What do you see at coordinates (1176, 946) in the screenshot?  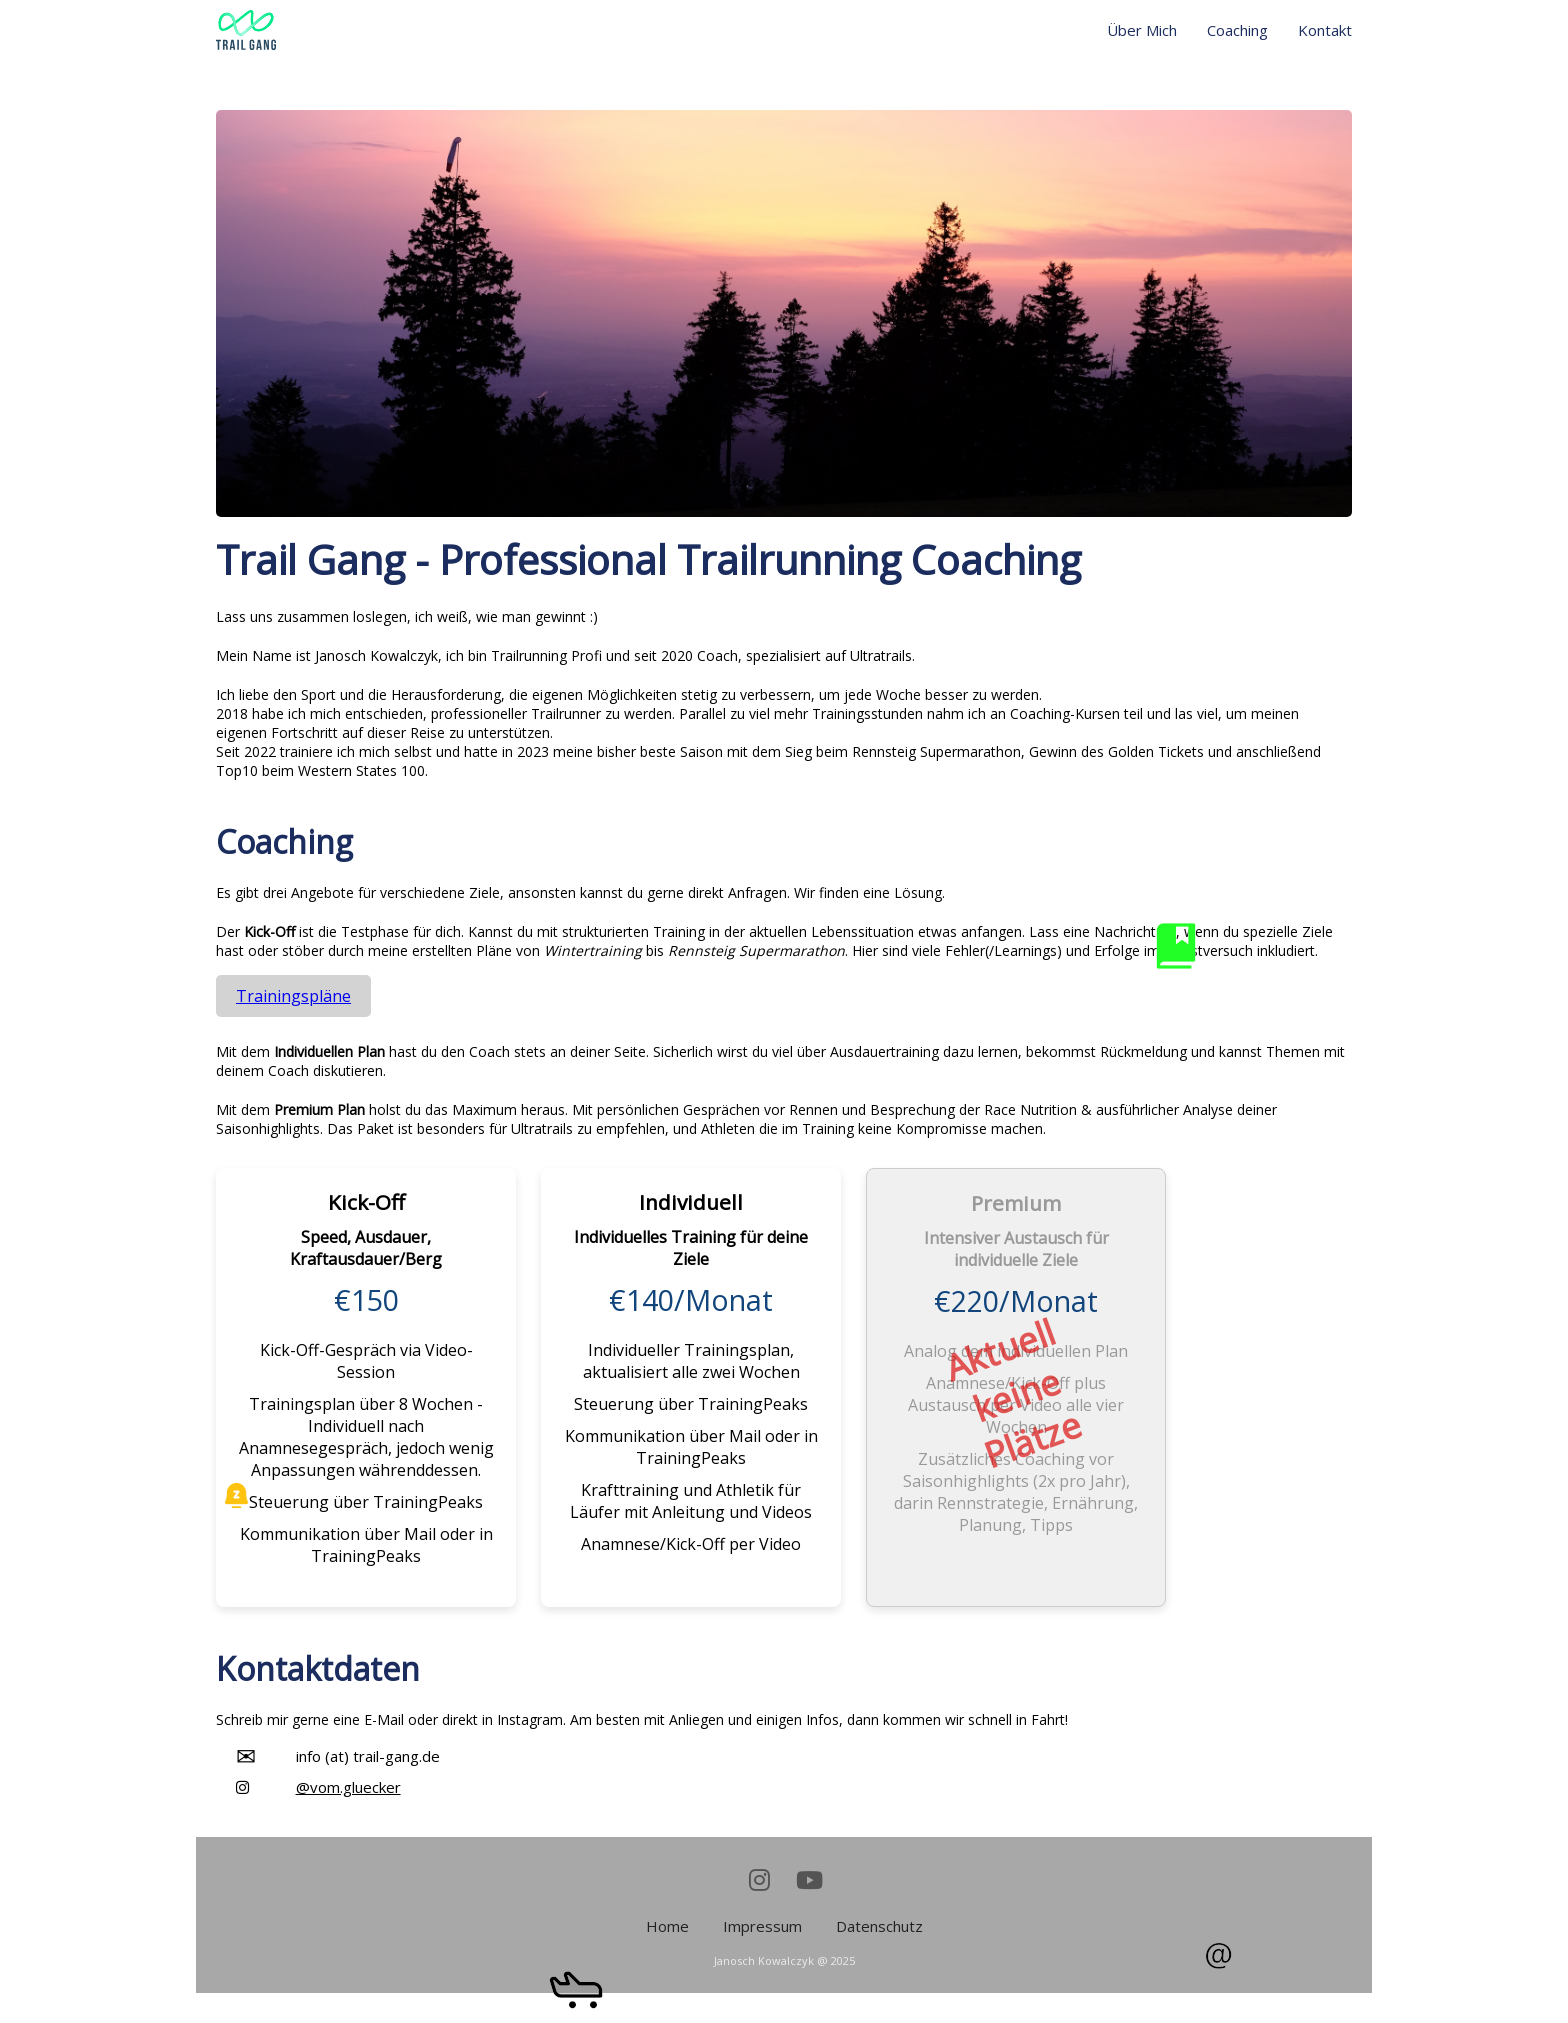 I see `access your bookmarked reading list` at bounding box center [1176, 946].